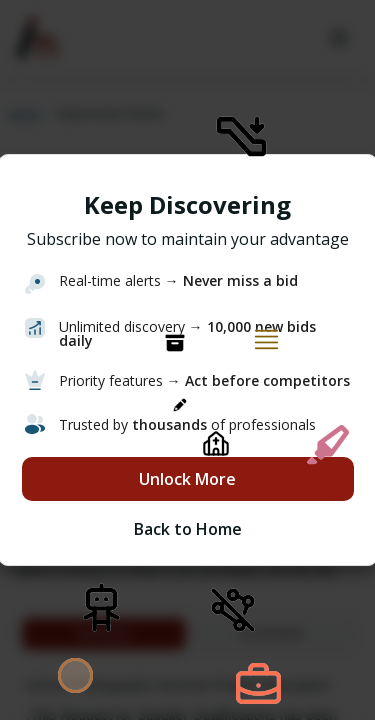 The height and width of the screenshot is (720, 375). I want to click on indicates escalator going down, so click(241, 136).